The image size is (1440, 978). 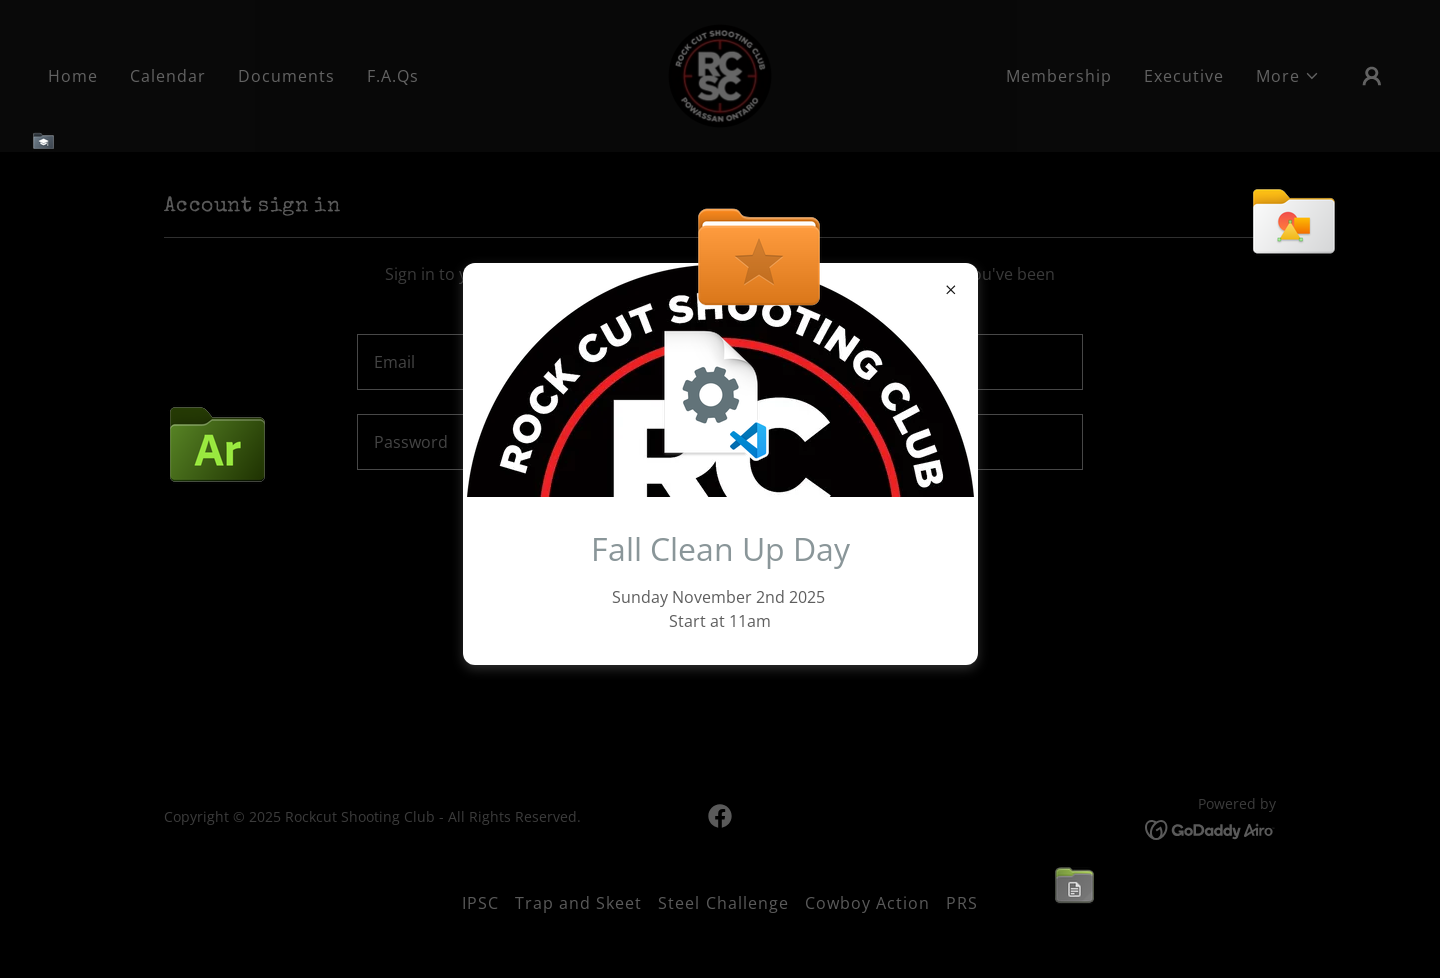 I want to click on open adobe aero project files folder, so click(x=217, y=447).